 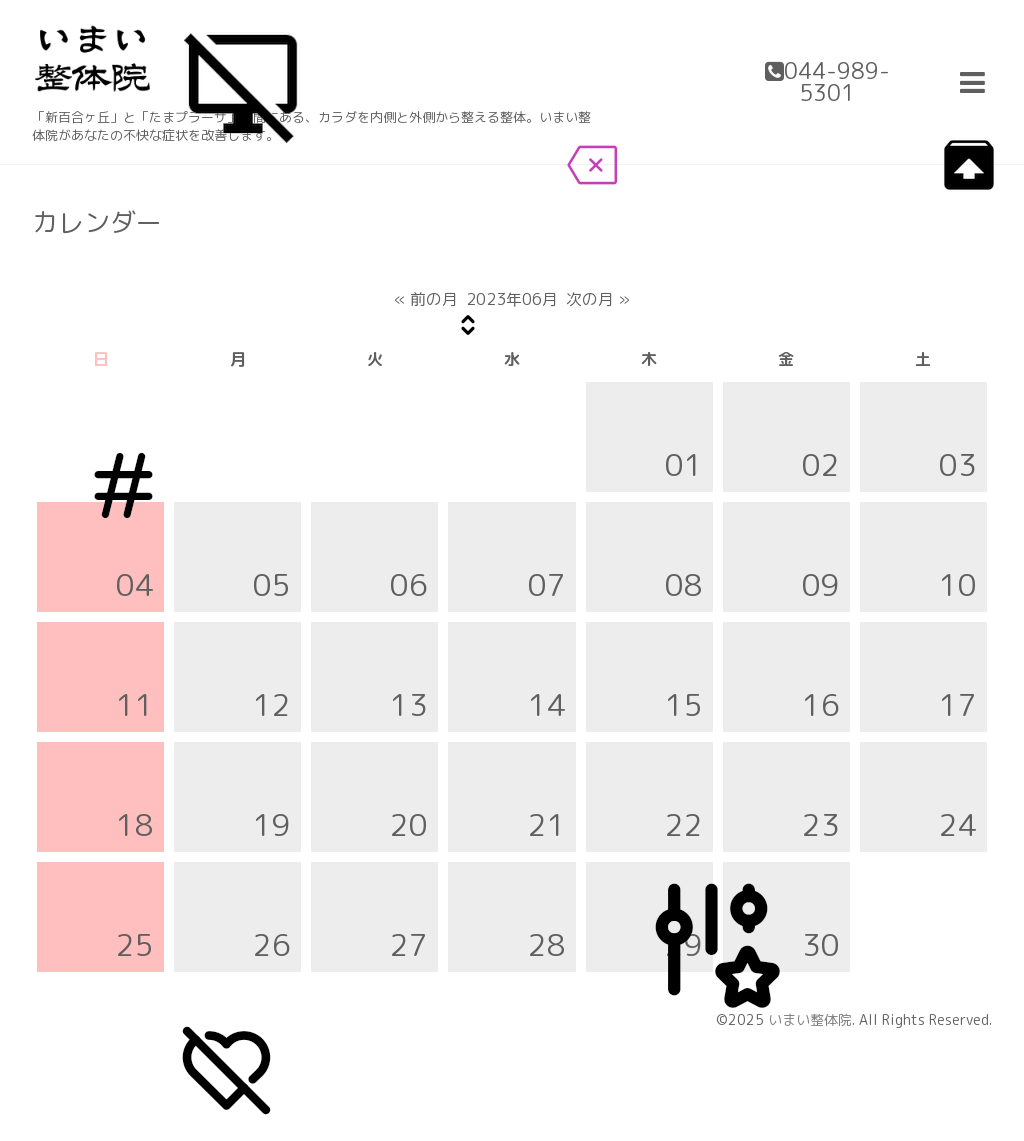 I want to click on restore item from archive, so click(x=969, y=165).